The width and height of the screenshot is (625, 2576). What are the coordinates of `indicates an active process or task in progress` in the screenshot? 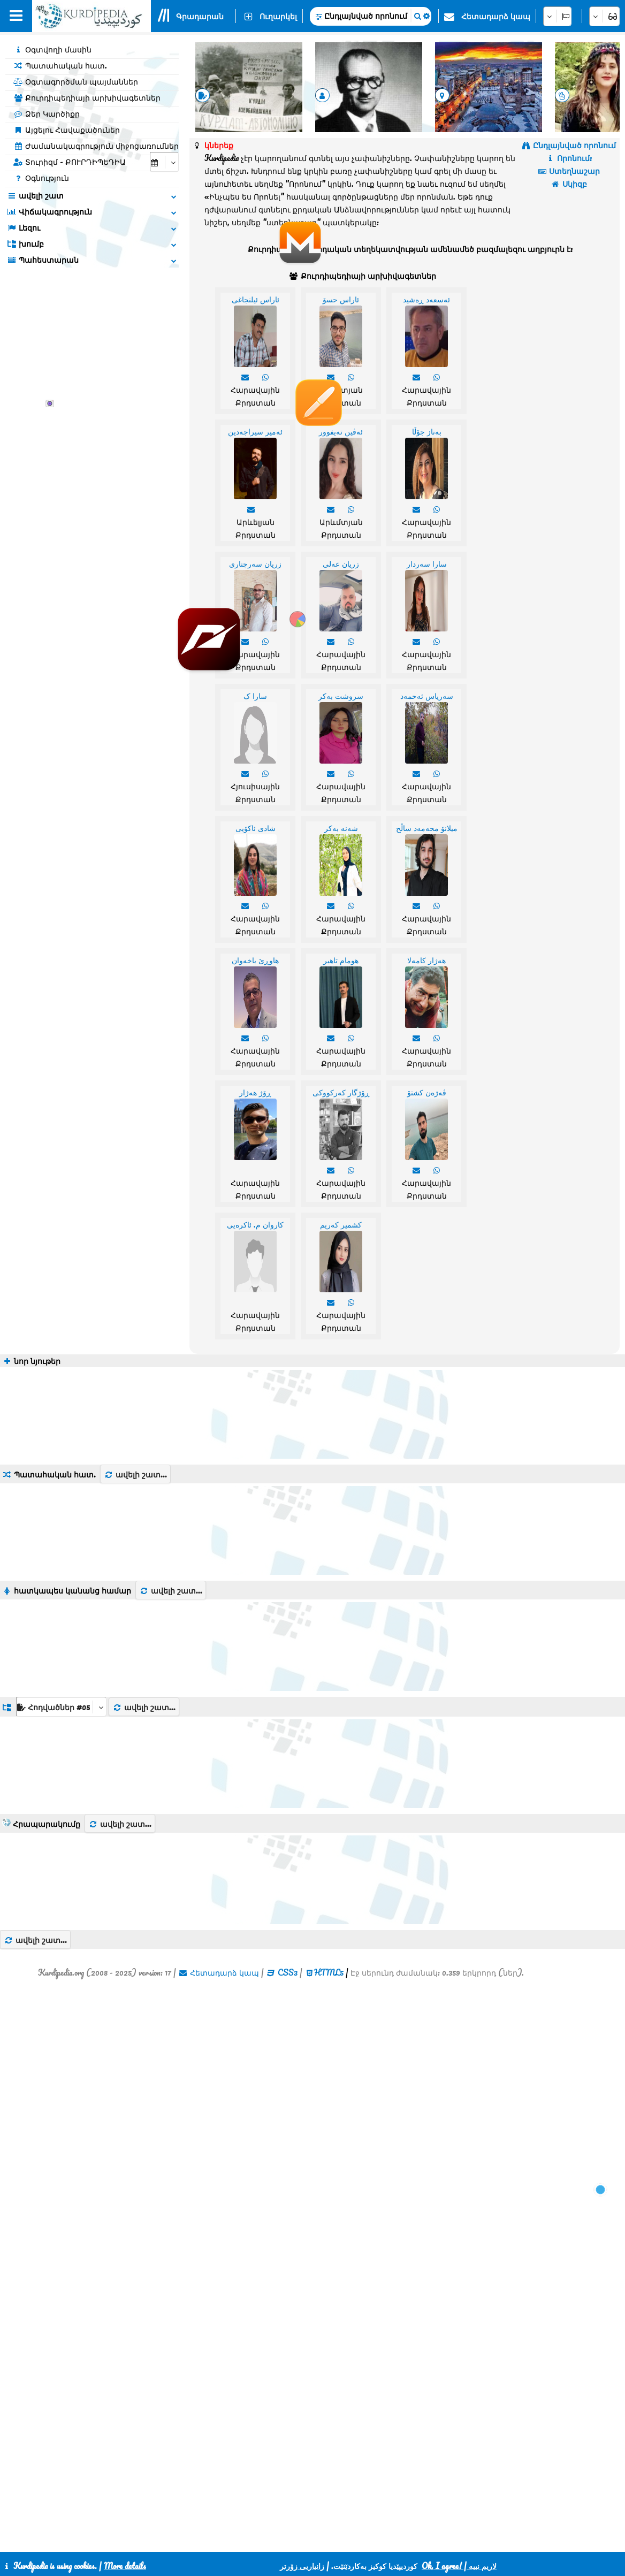 It's located at (600, 2190).